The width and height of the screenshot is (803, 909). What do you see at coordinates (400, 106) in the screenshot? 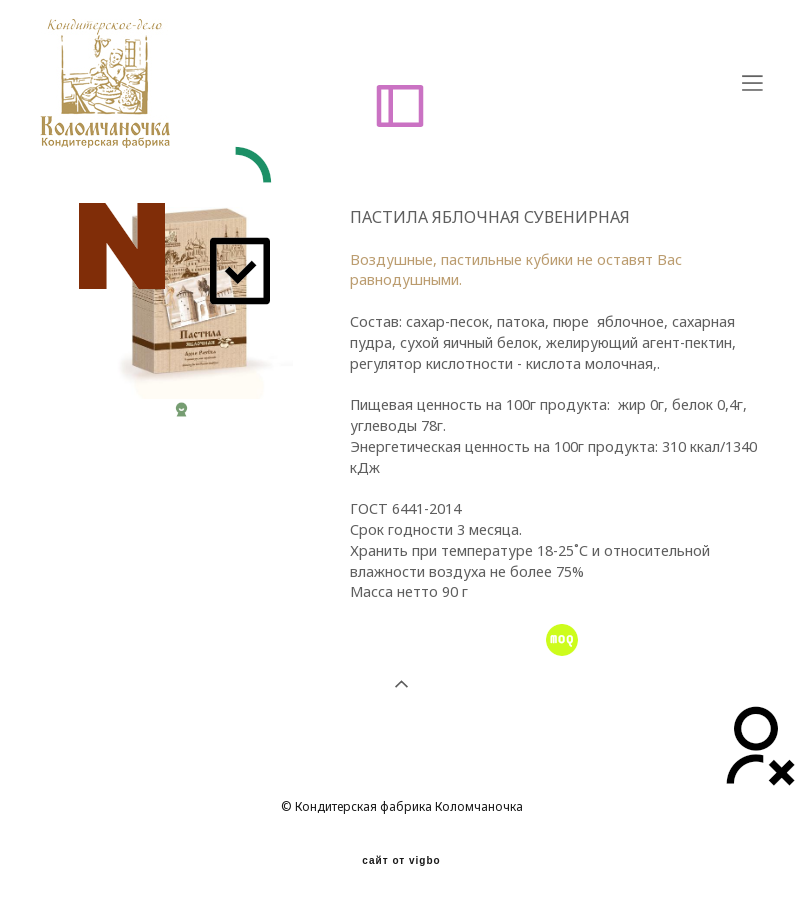
I see `switch to left sidebar layout` at bounding box center [400, 106].